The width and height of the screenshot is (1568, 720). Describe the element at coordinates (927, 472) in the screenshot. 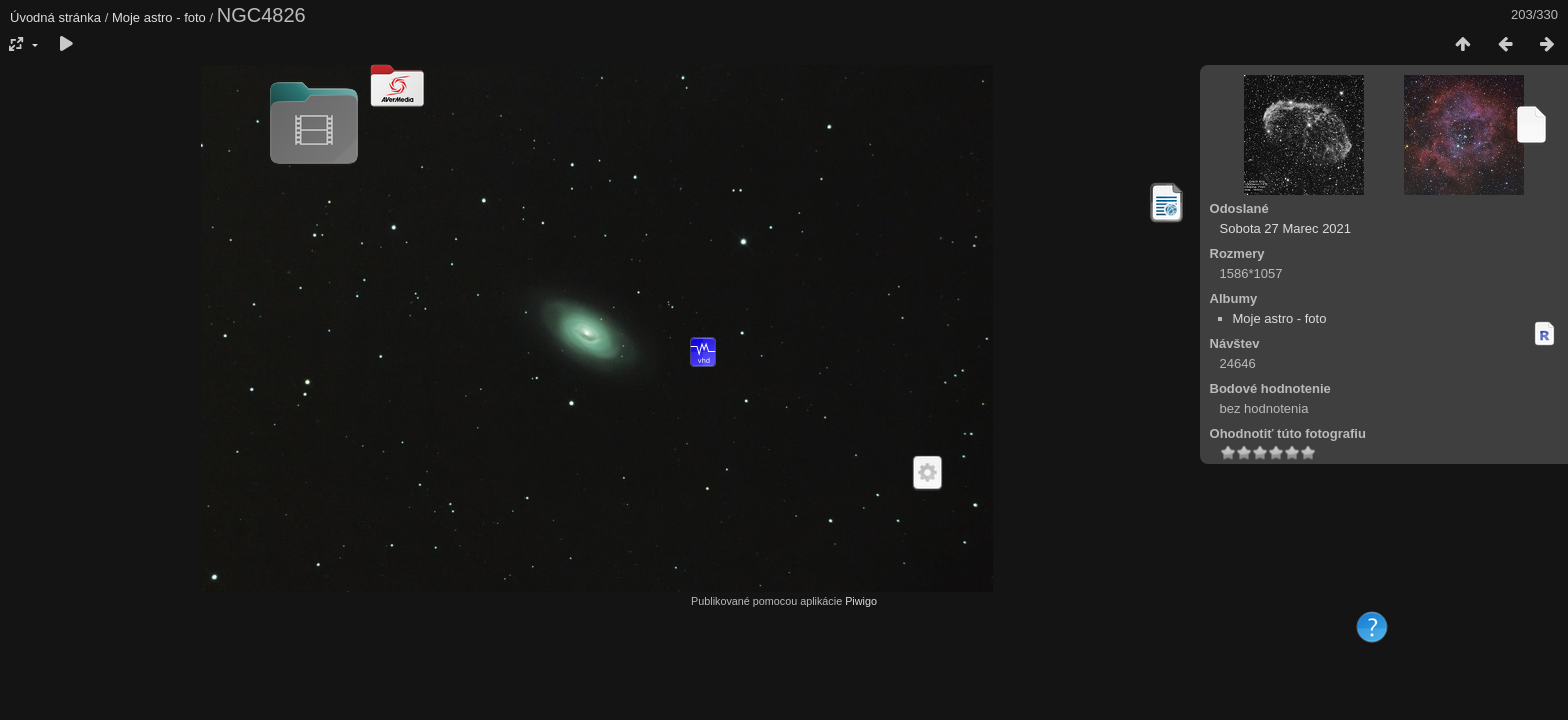

I see `a desktop application shortcut file` at that location.